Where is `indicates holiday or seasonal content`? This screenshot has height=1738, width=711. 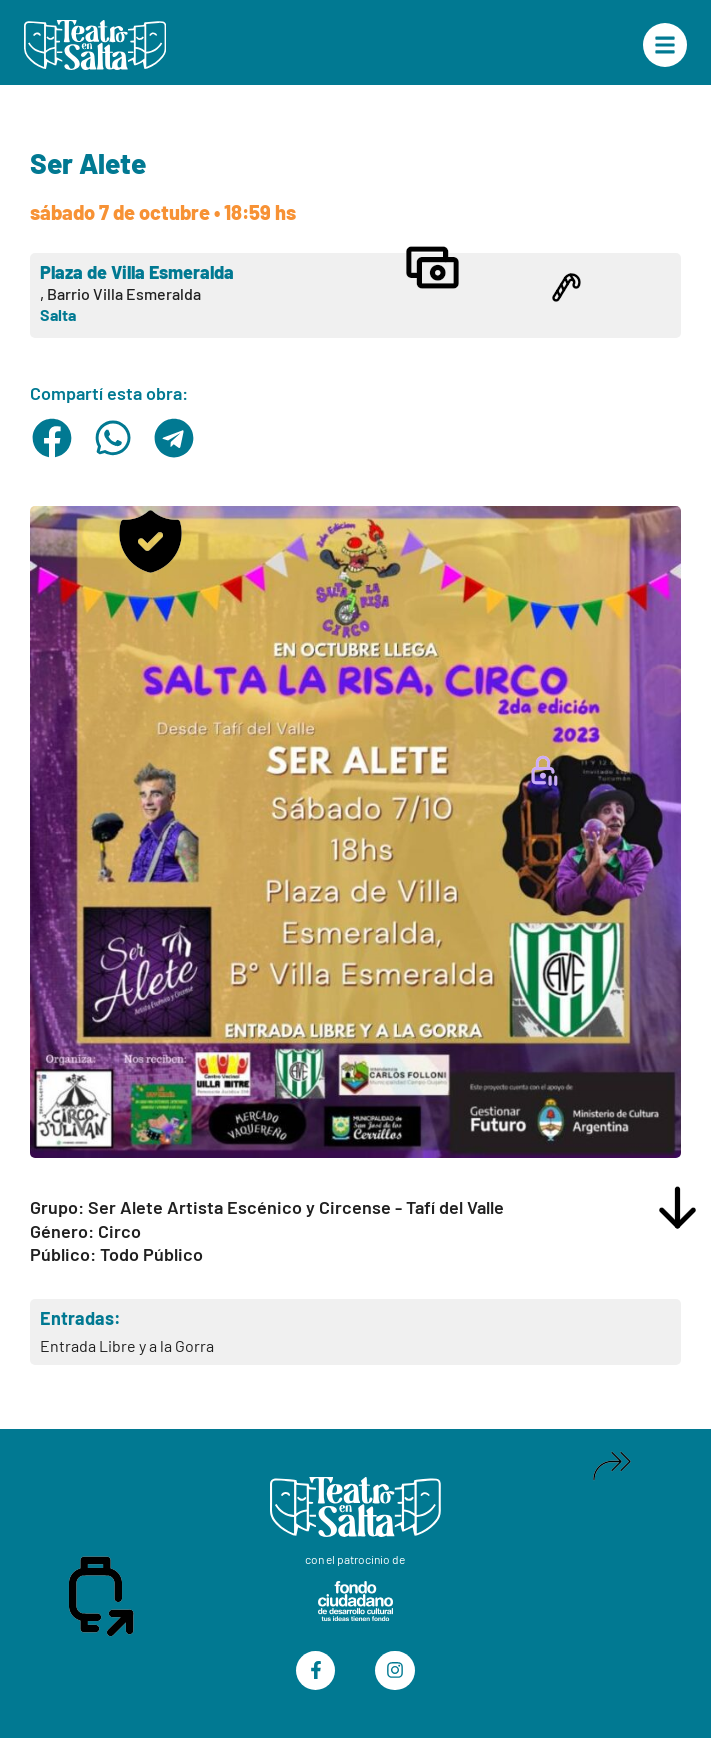 indicates holiday or seasonal content is located at coordinates (566, 287).